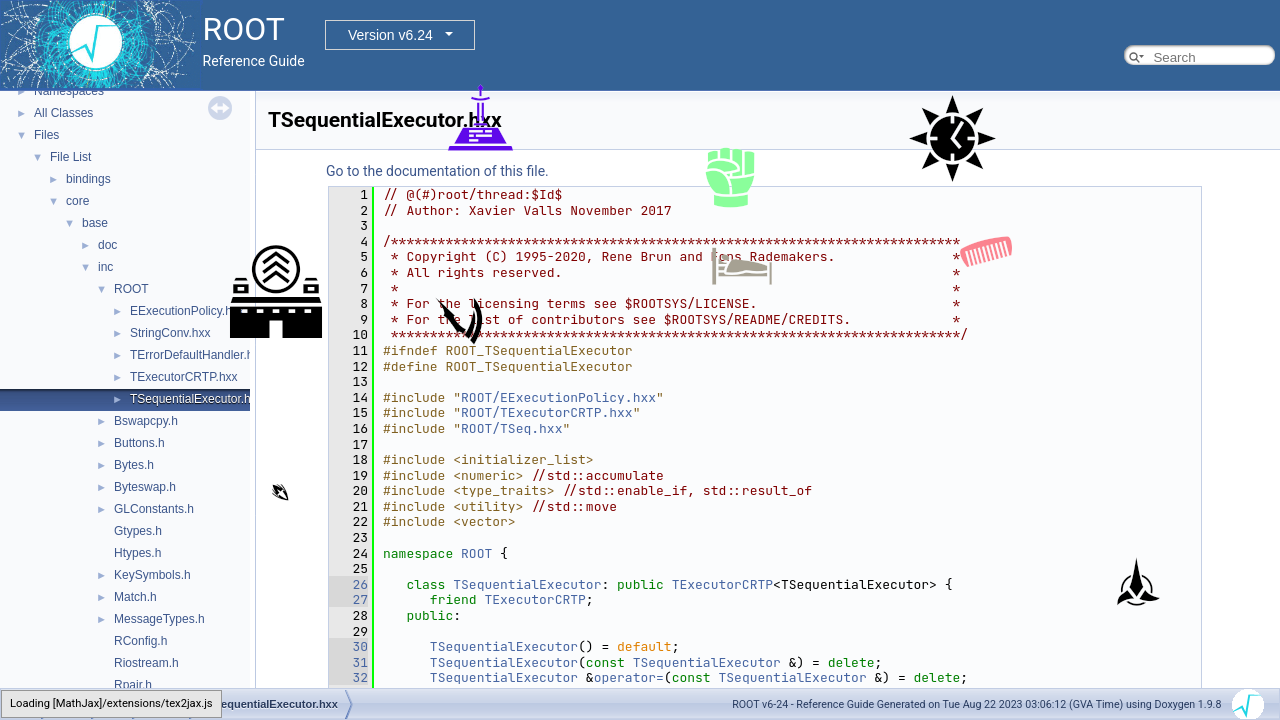  Describe the element at coordinates (742, 259) in the screenshot. I see `indicates sleep mode or rest status` at that location.